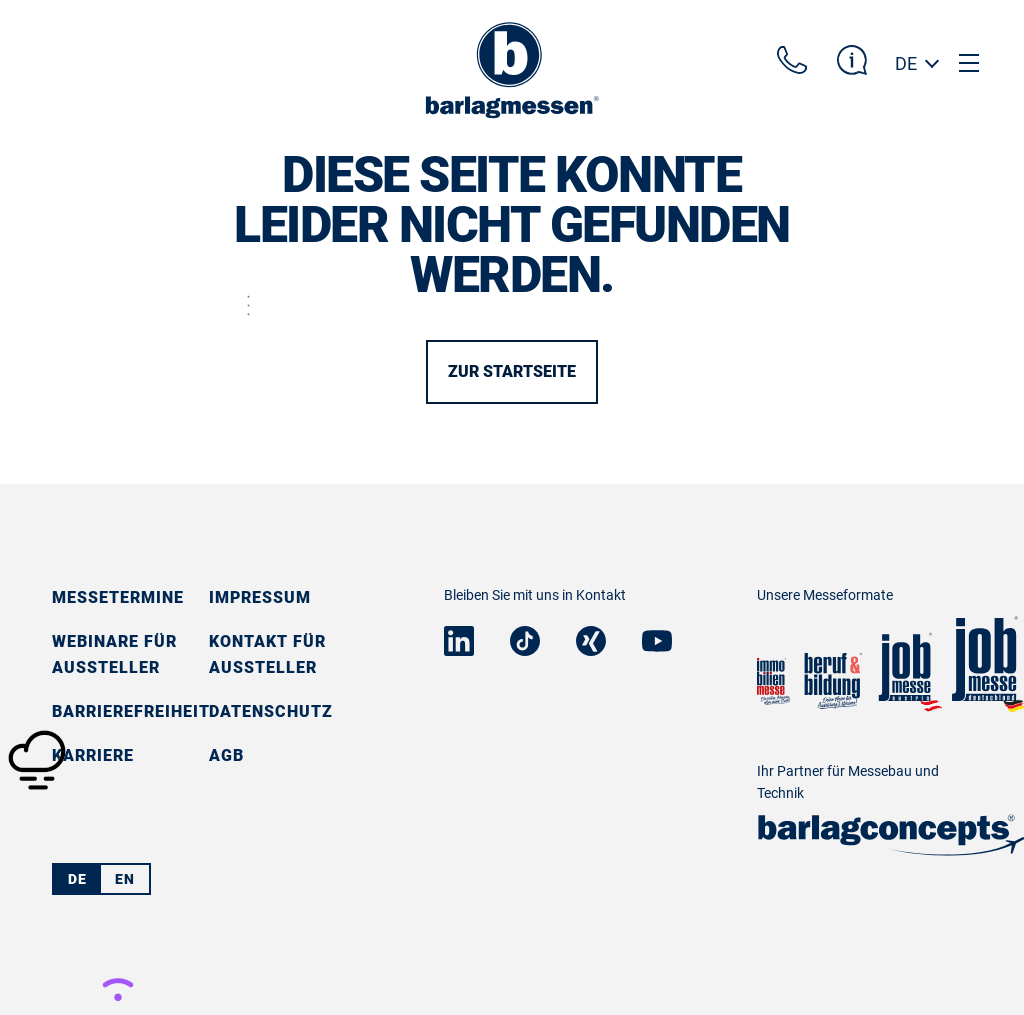 The width and height of the screenshot is (1024, 1015). I want to click on indicates foggy weather conditions, so click(37, 759).